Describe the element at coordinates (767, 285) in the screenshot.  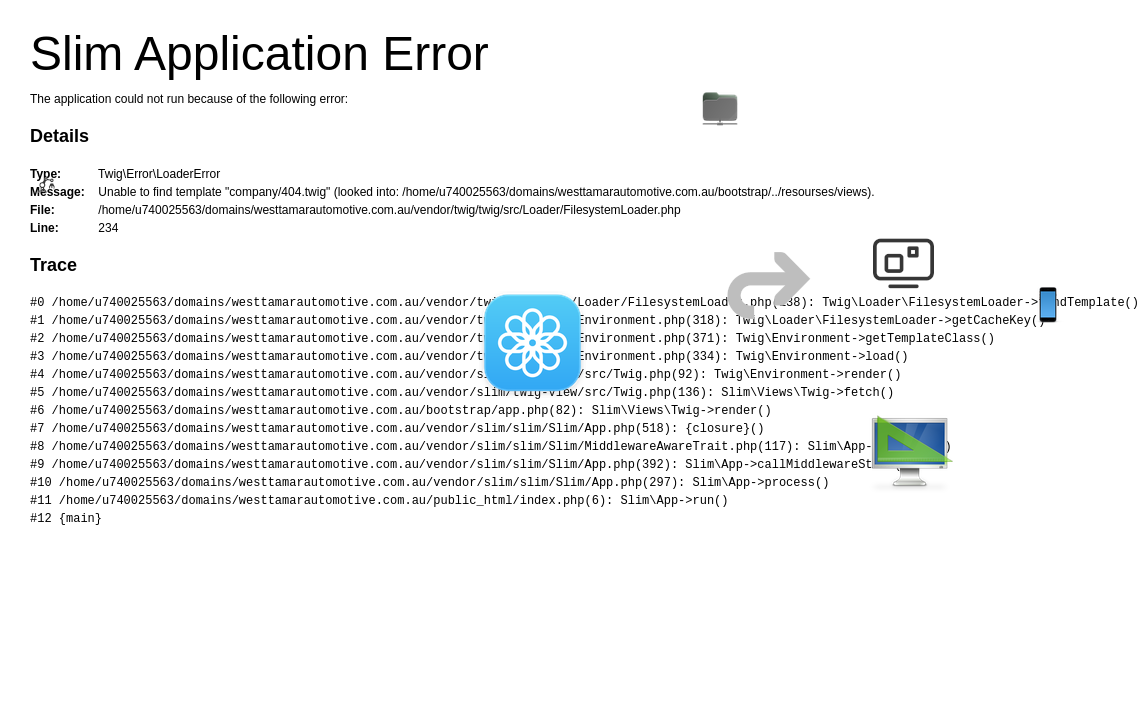
I see `redo the last undone action` at that location.